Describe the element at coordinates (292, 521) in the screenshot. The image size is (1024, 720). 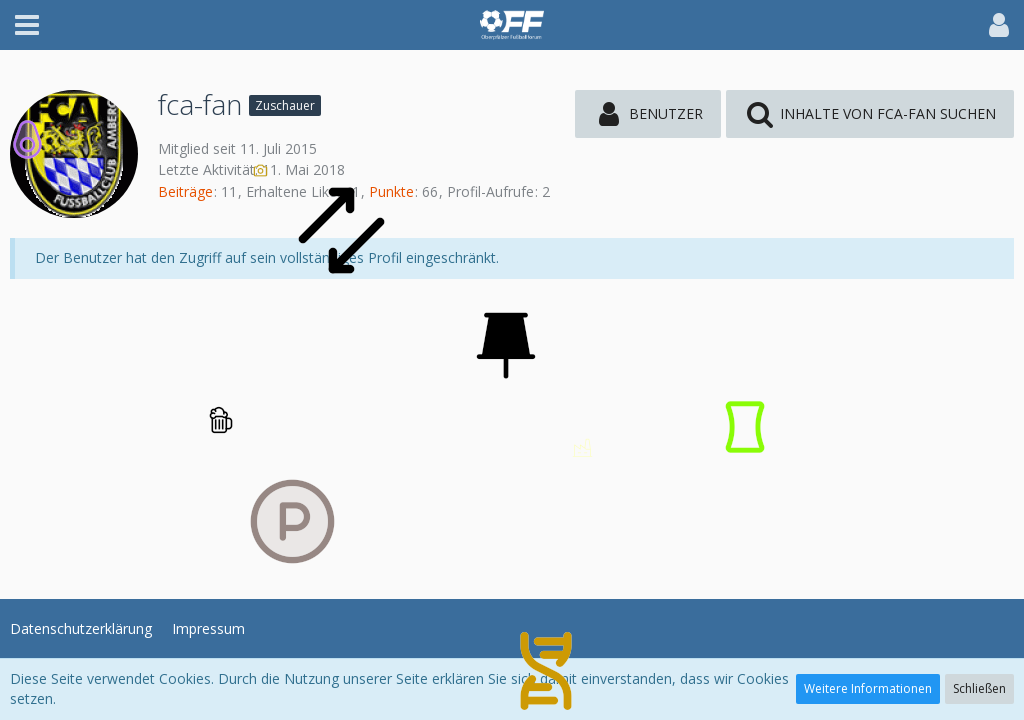
I see `indicates parking availability or location` at that location.